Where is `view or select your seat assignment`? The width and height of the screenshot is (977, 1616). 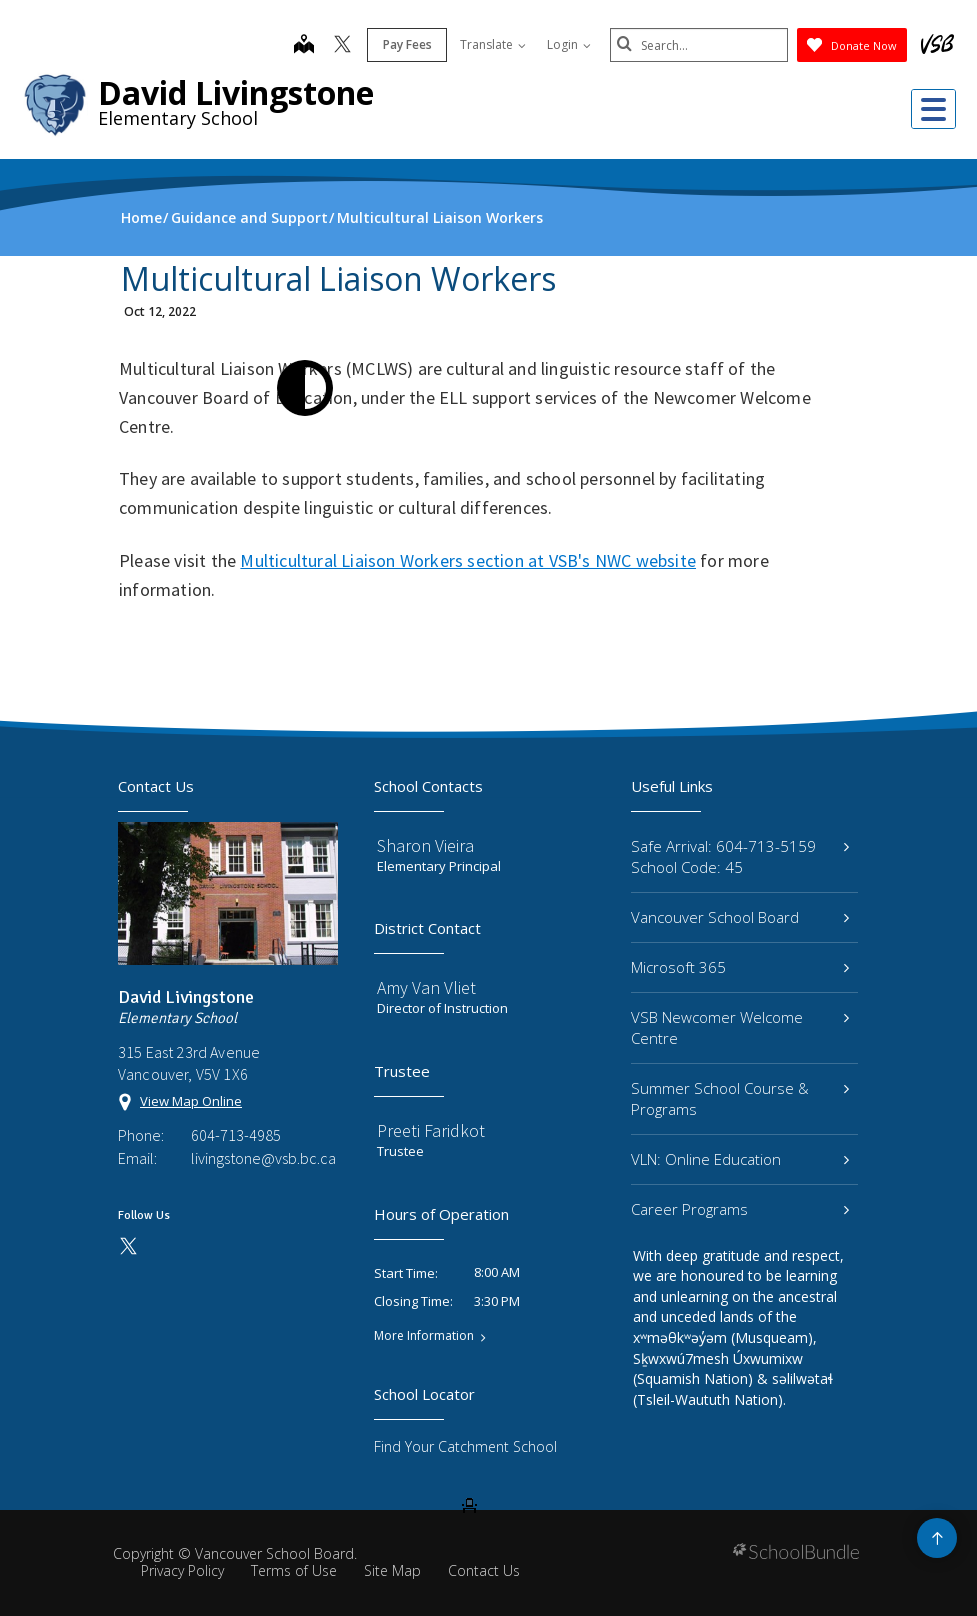 view or select your seat assignment is located at coordinates (469, 1505).